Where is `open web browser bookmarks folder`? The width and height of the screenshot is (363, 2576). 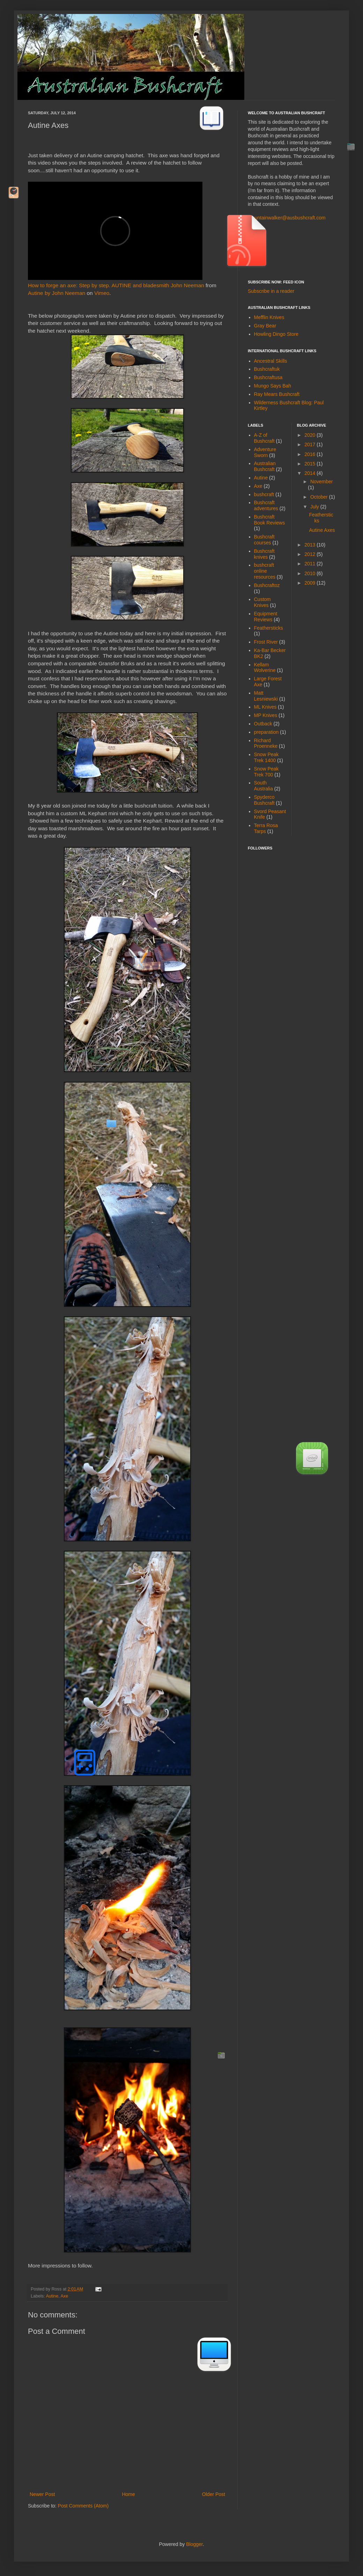 open web browser bookmarks folder is located at coordinates (111, 1123).